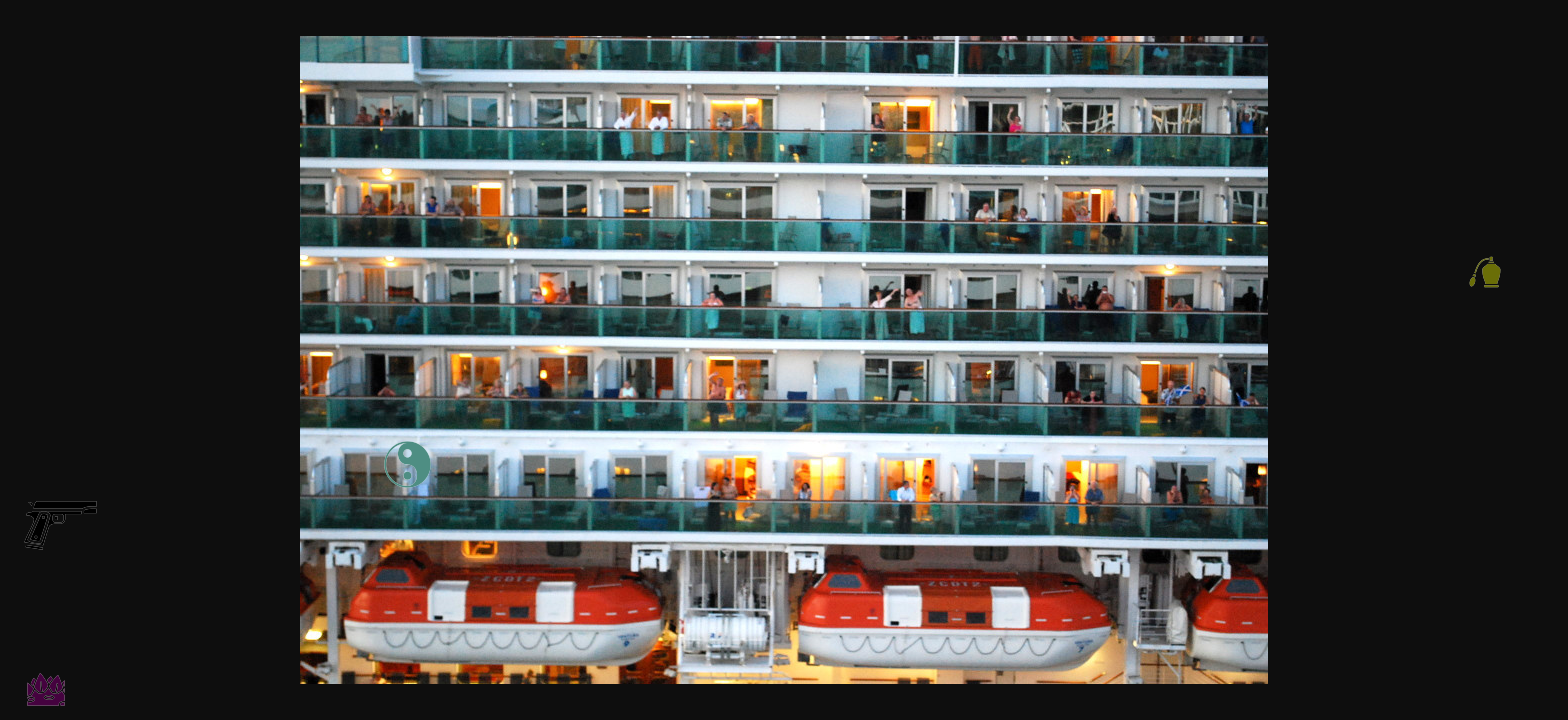 The height and width of the screenshot is (720, 1568). Describe the element at coordinates (407, 464) in the screenshot. I see `toggle balance or harmony settings` at that location.